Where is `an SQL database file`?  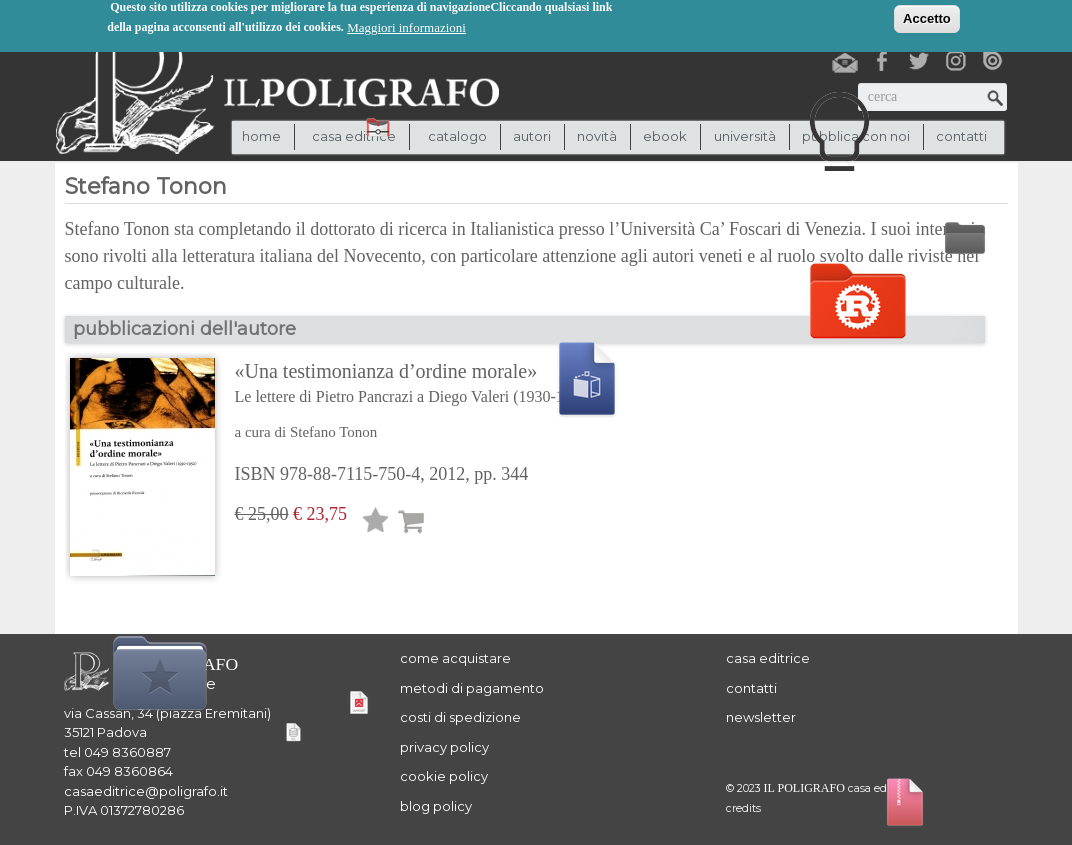
an SQL database file is located at coordinates (293, 732).